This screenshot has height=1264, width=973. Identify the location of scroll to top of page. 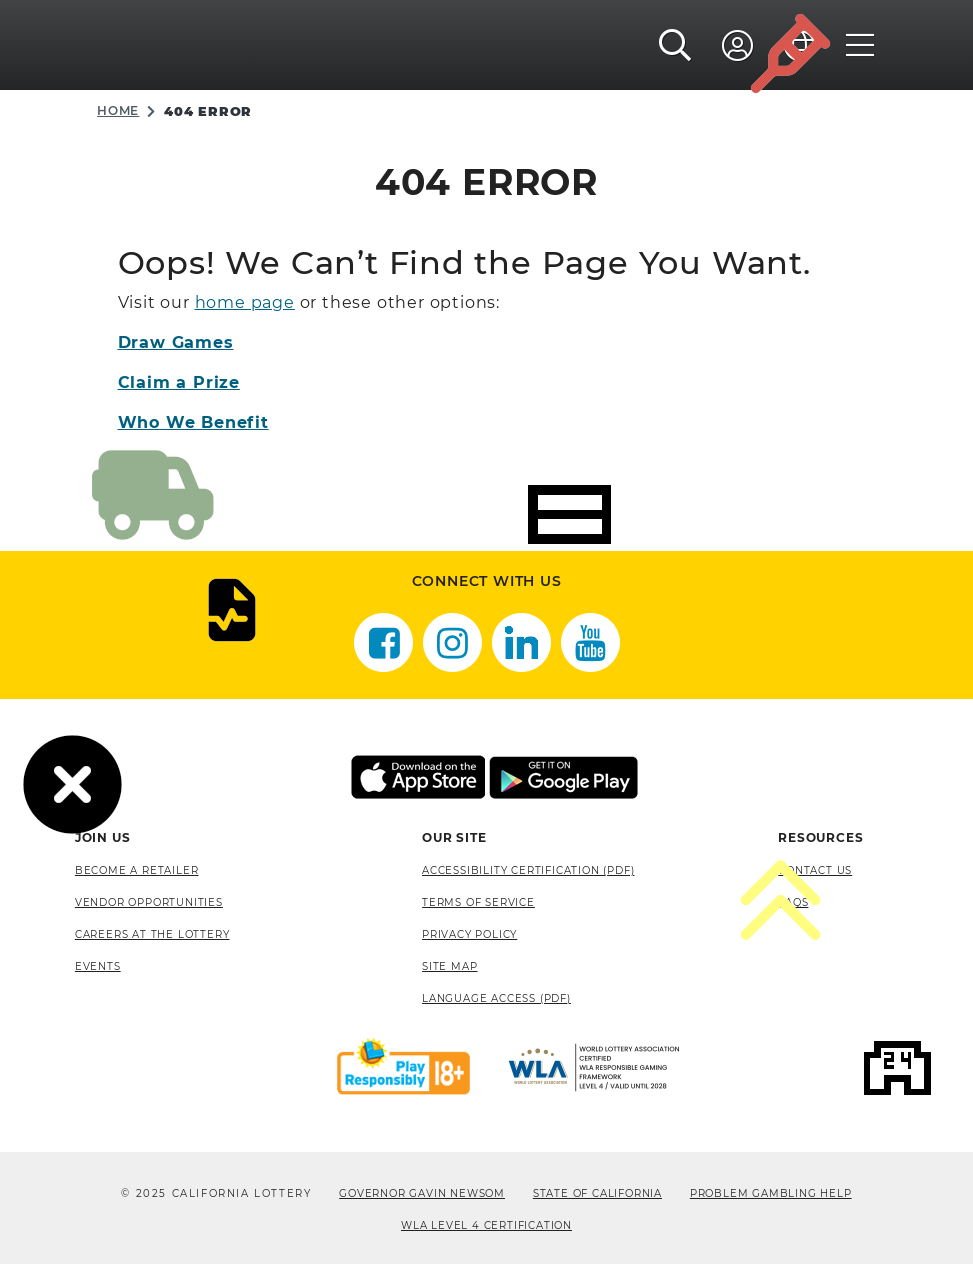
(780, 903).